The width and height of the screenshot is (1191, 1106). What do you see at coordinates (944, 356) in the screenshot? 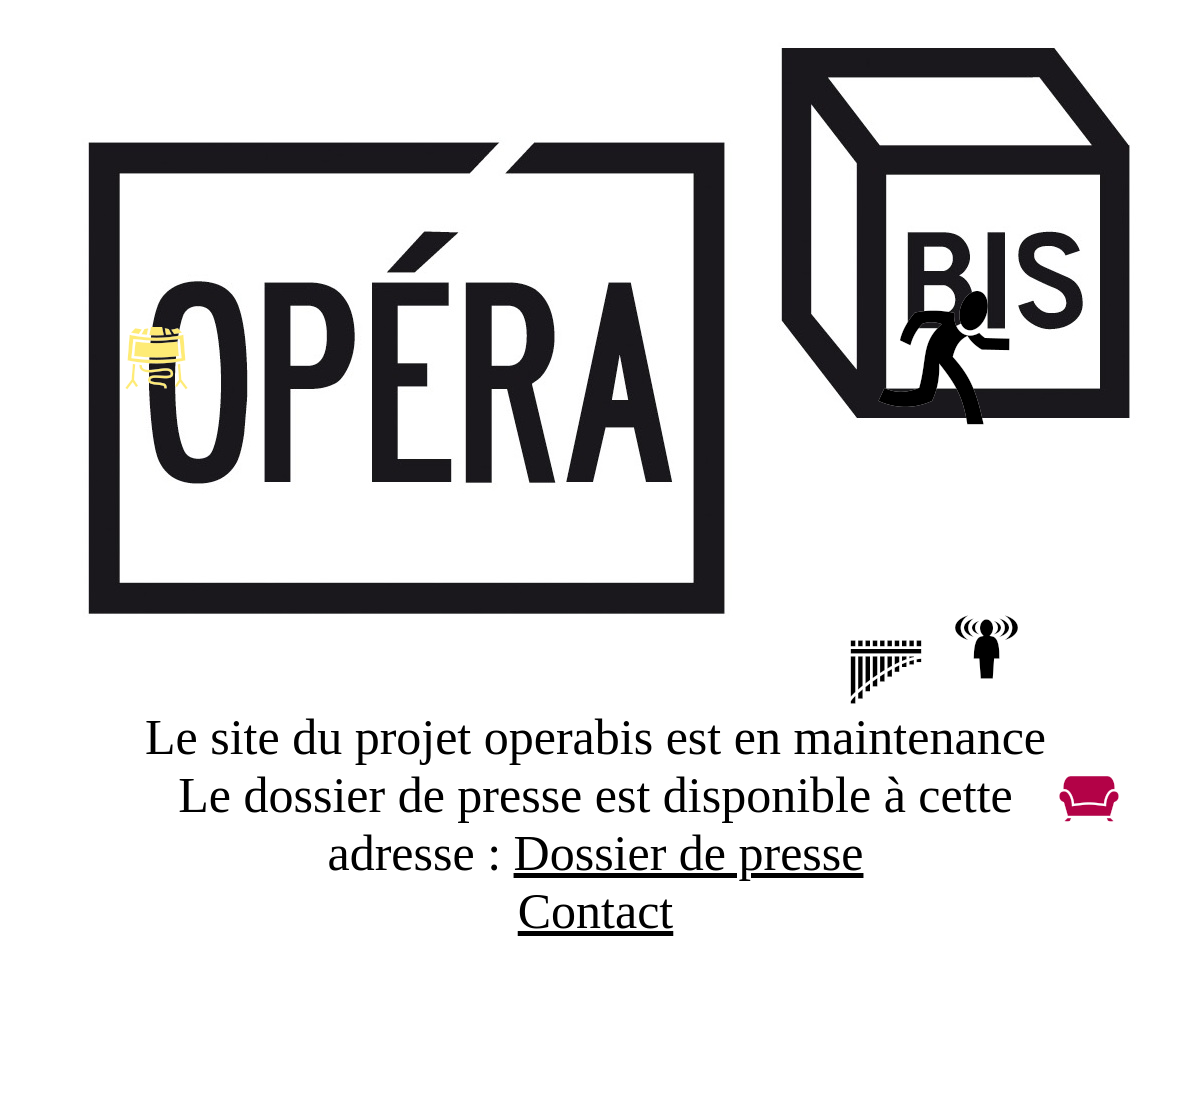
I see `start or resume running in a game` at bounding box center [944, 356].